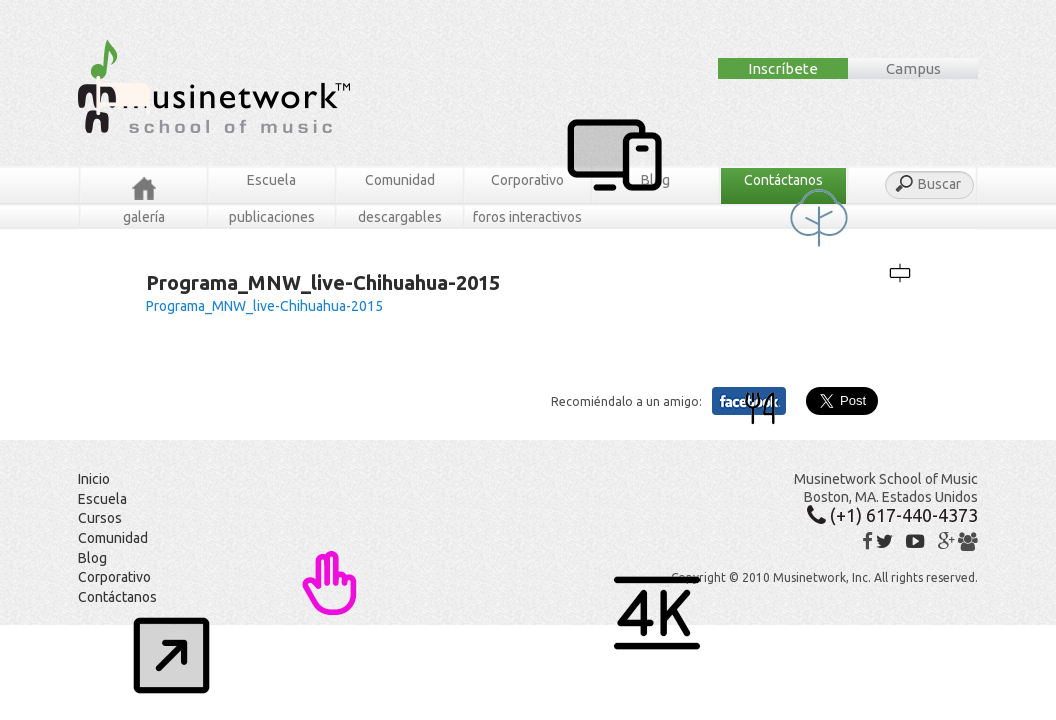 This screenshot has width=1056, height=720. I want to click on two-finger gesture control, so click(330, 583).